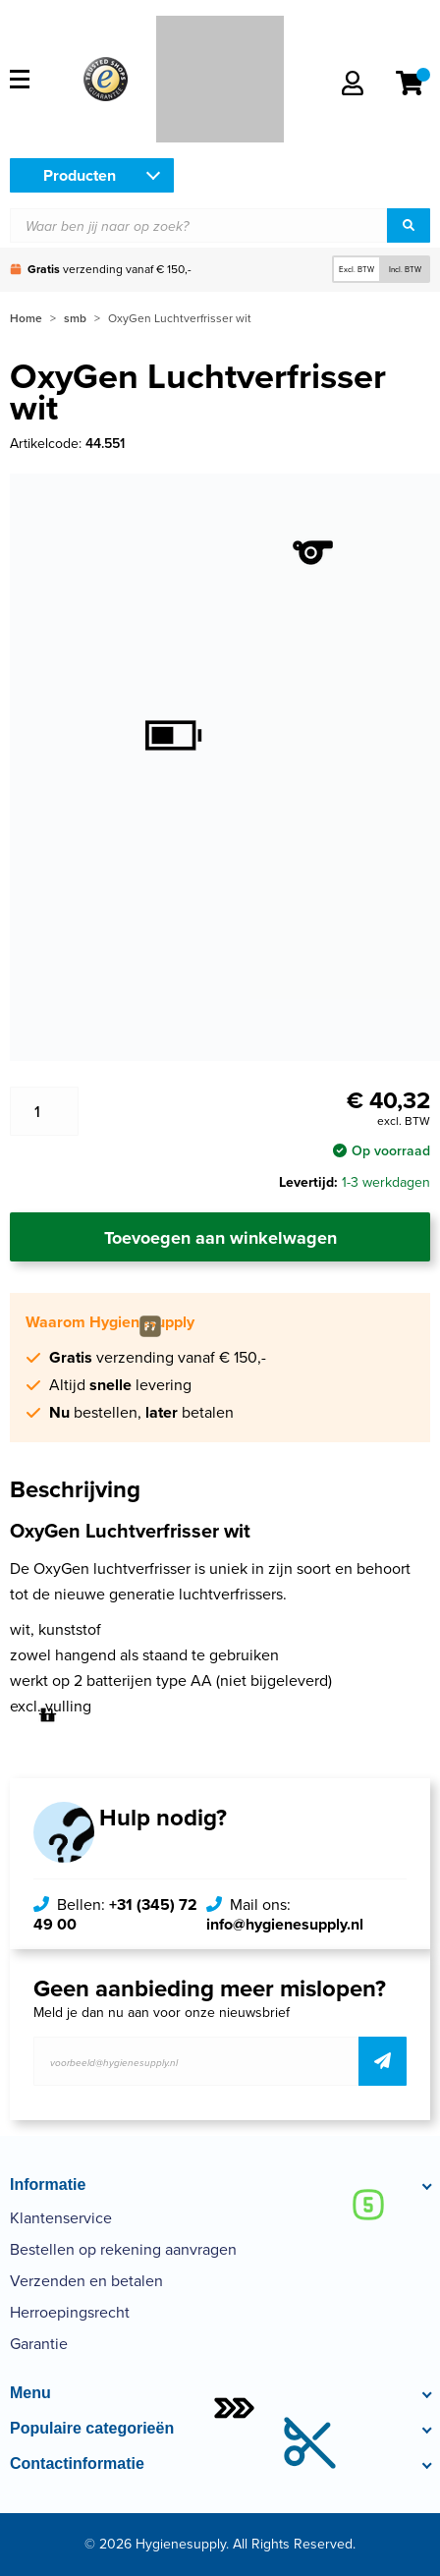 The image size is (440, 2576). Describe the element at coordinates (368, 2205) in the screenshot. I see `indicates step 5 in a multi-step process` at that location.